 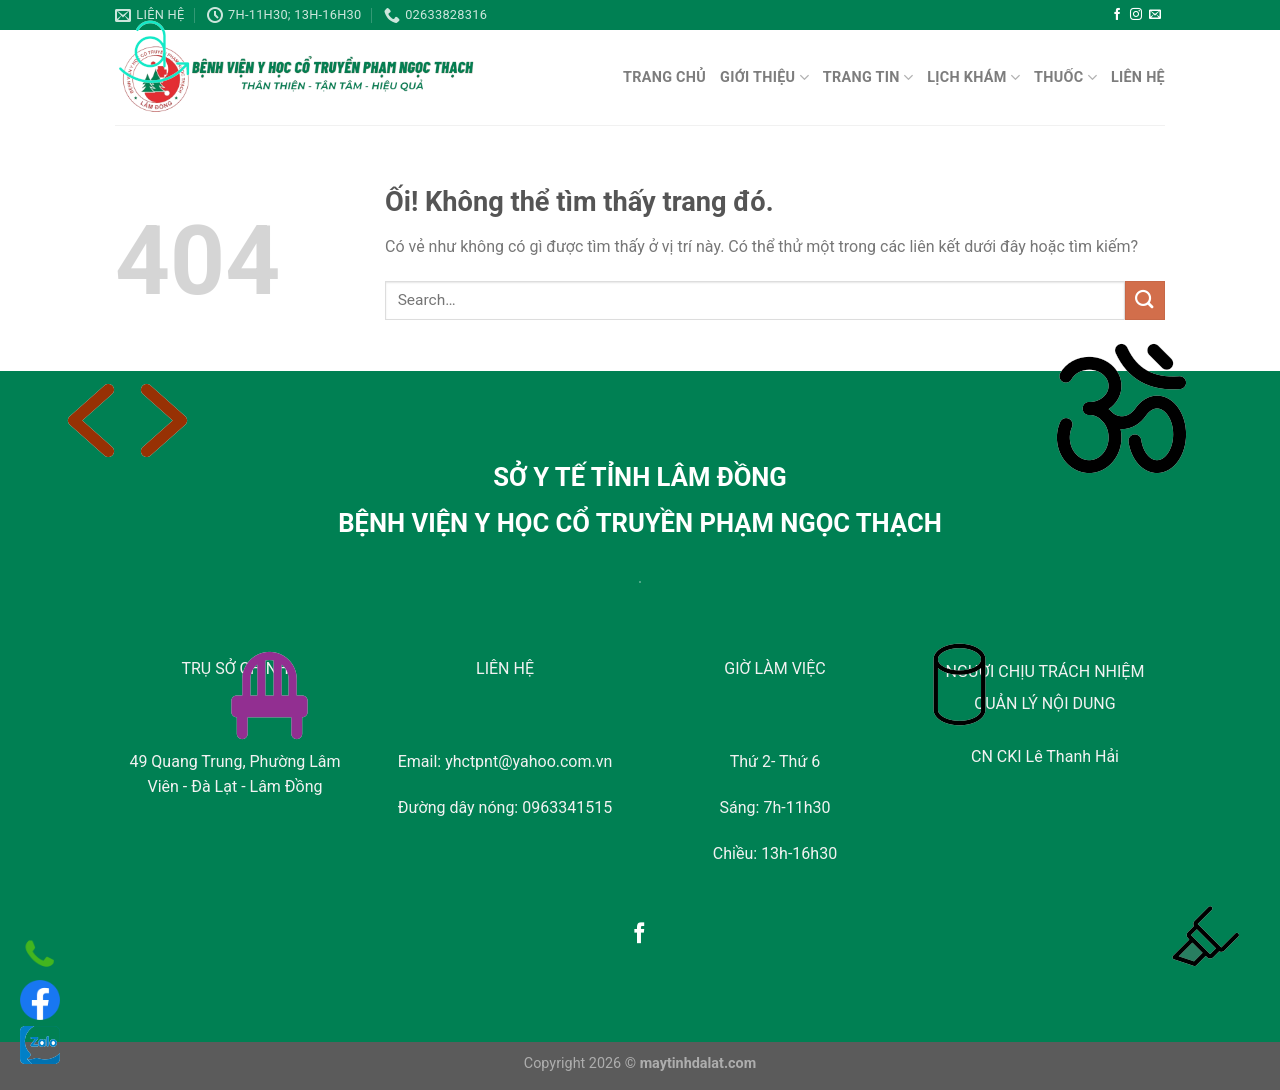 I want to click on select seating furniture option, so click(x=269, y=695).